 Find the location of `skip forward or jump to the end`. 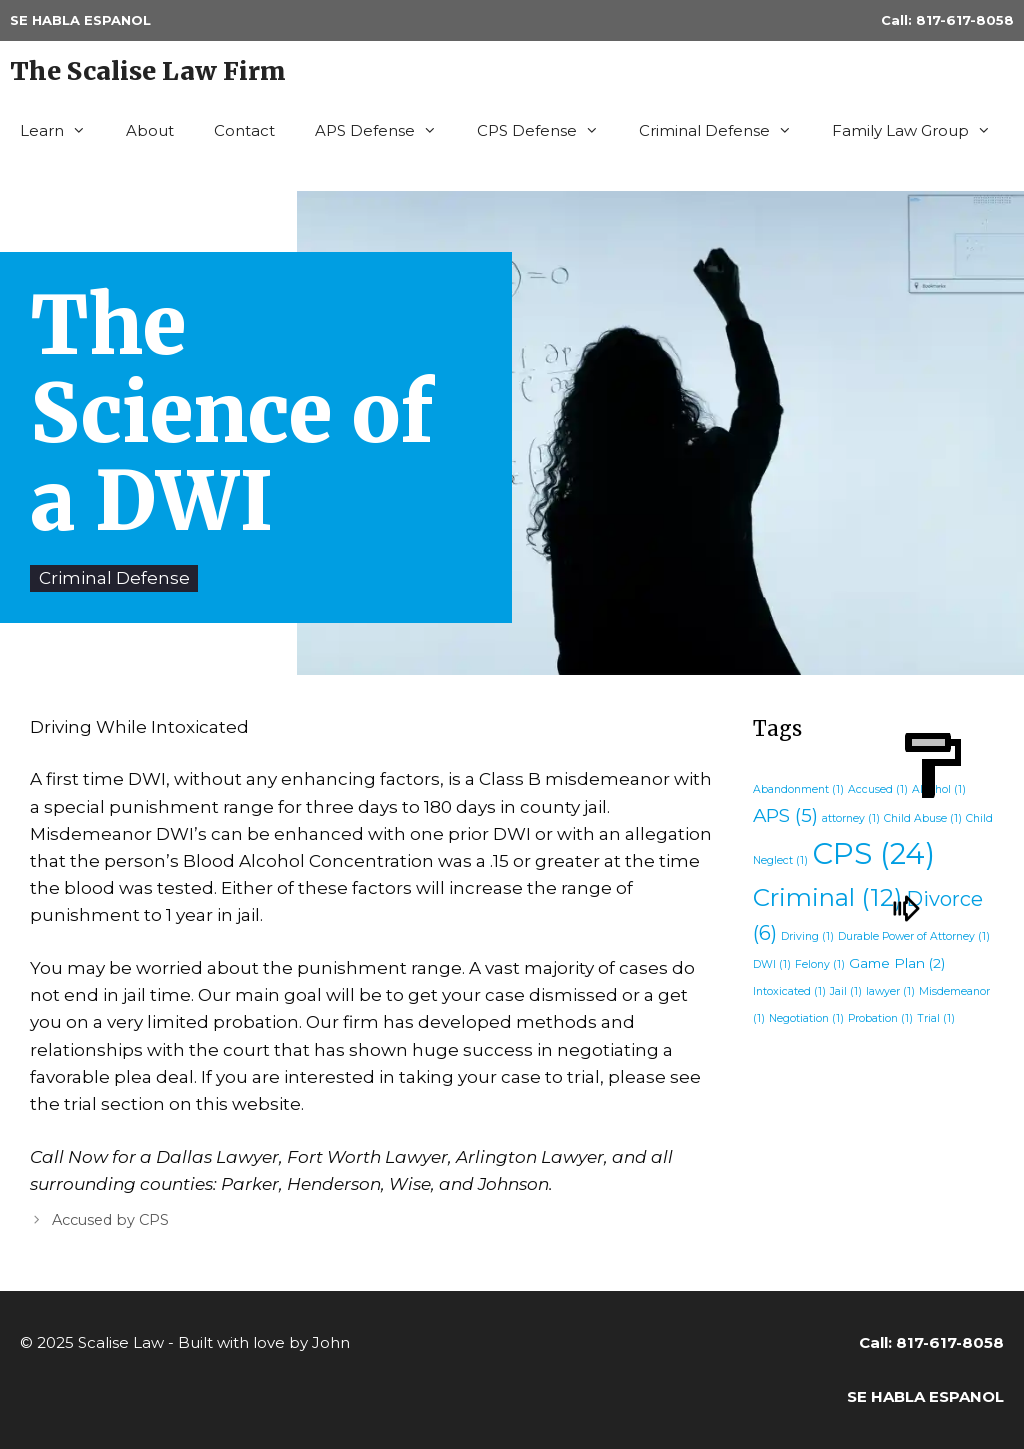

skip forward or jump to the end is located at coordinates (905, 908).